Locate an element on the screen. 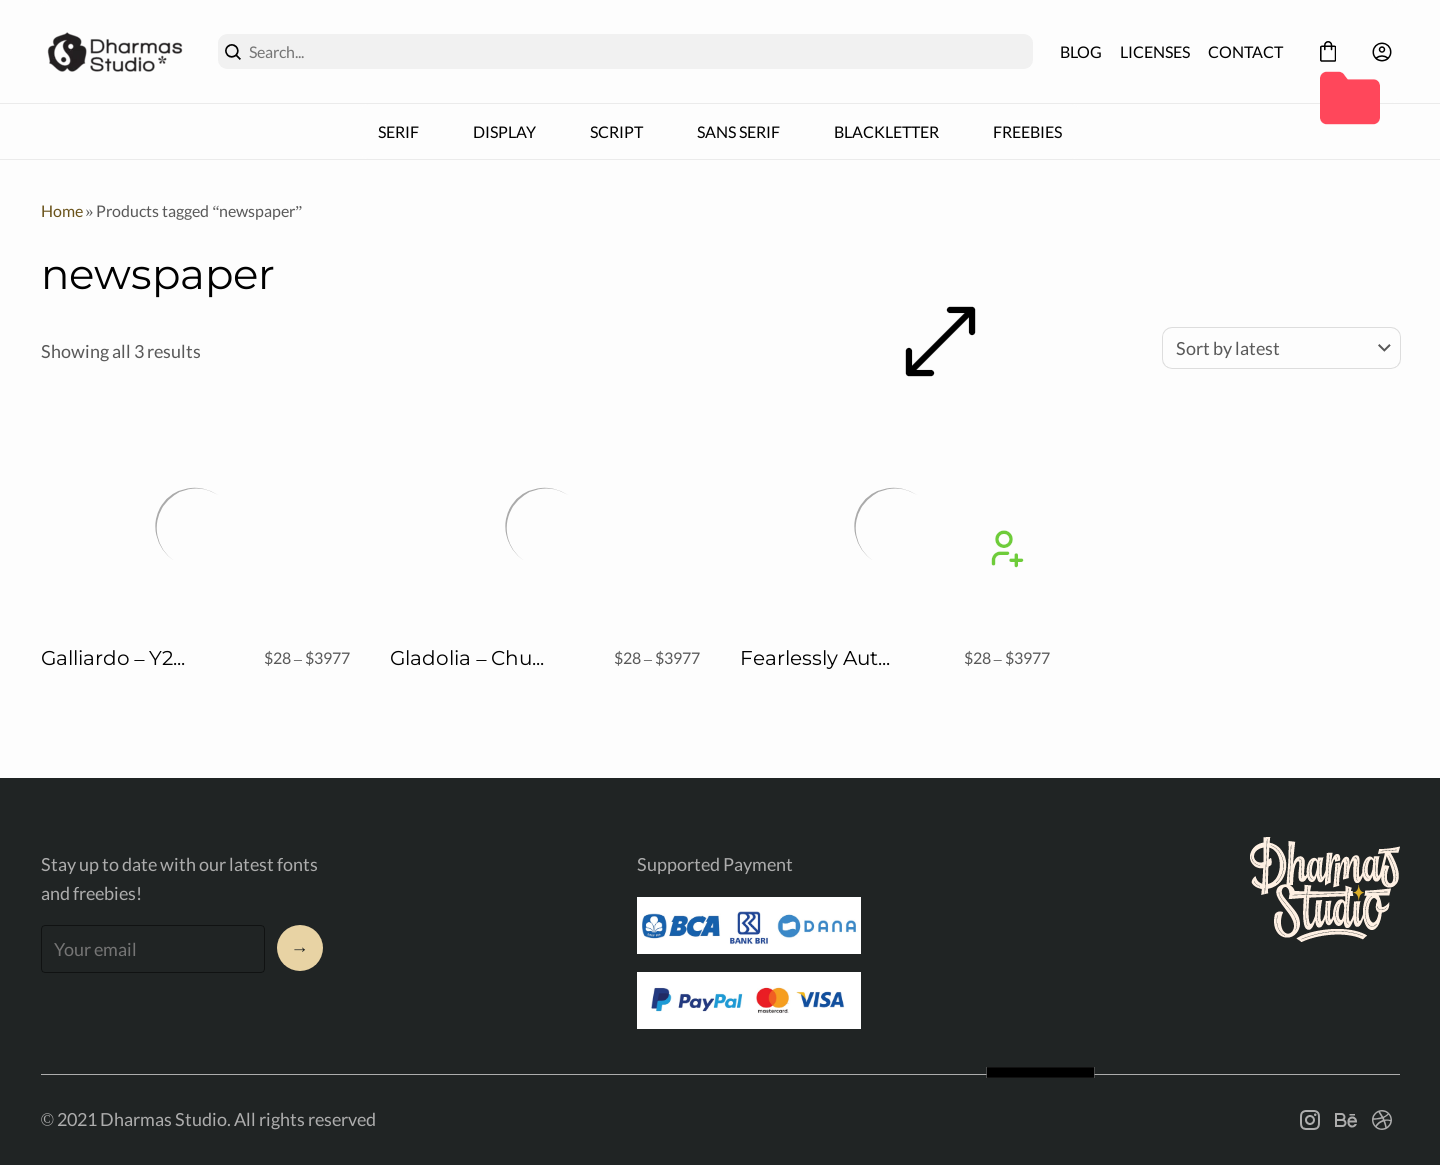  add a new contact or friend is located at coordinates (1004, 548).